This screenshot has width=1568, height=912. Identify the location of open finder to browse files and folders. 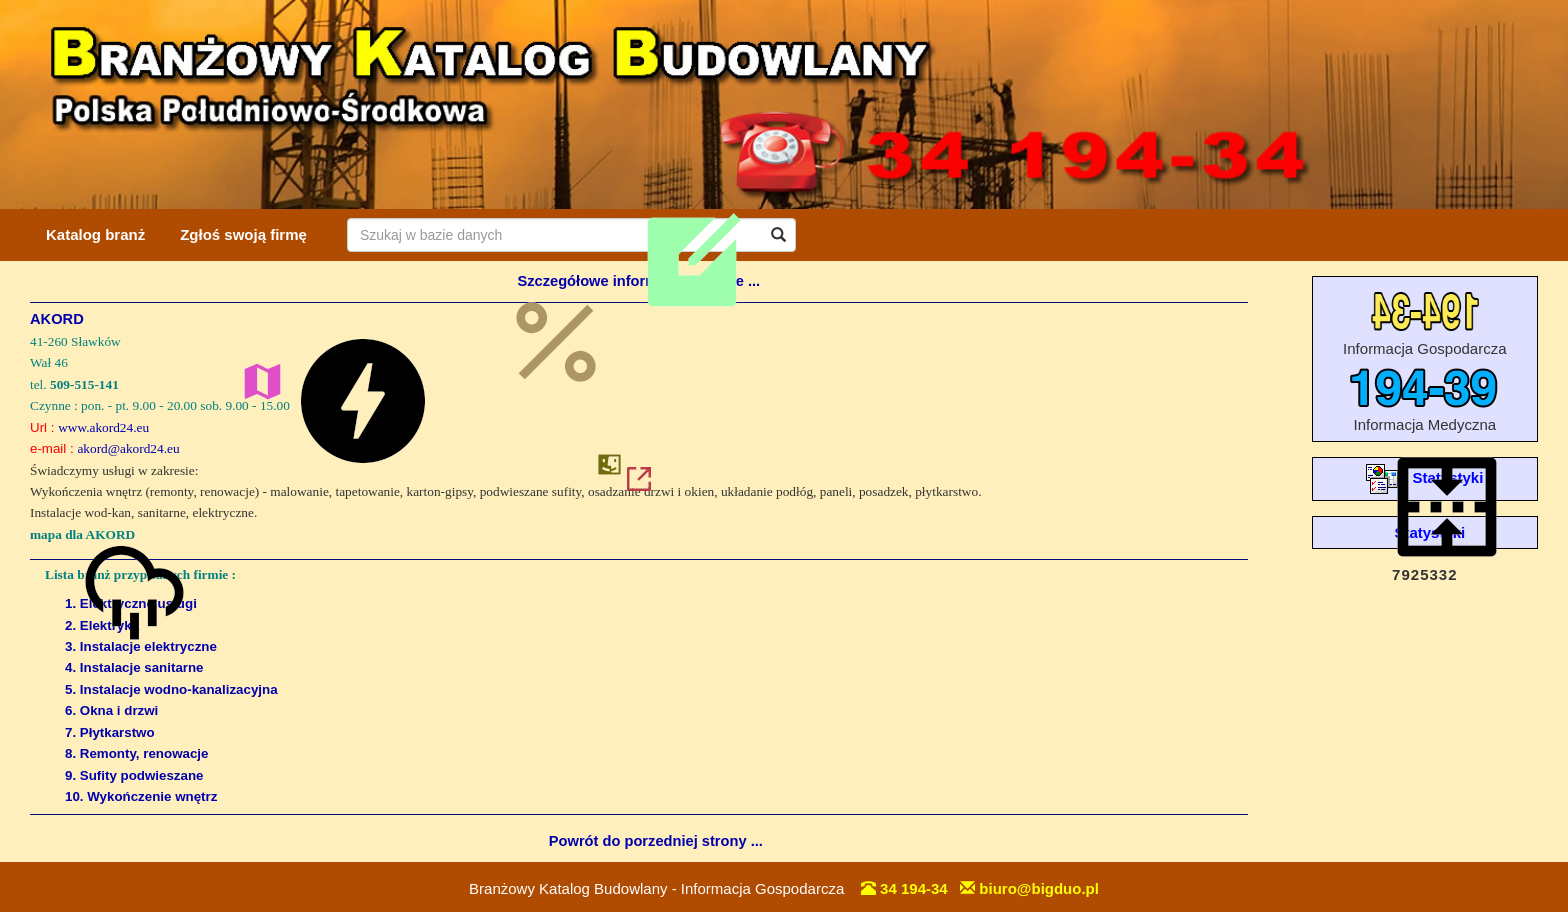
(609, 464).